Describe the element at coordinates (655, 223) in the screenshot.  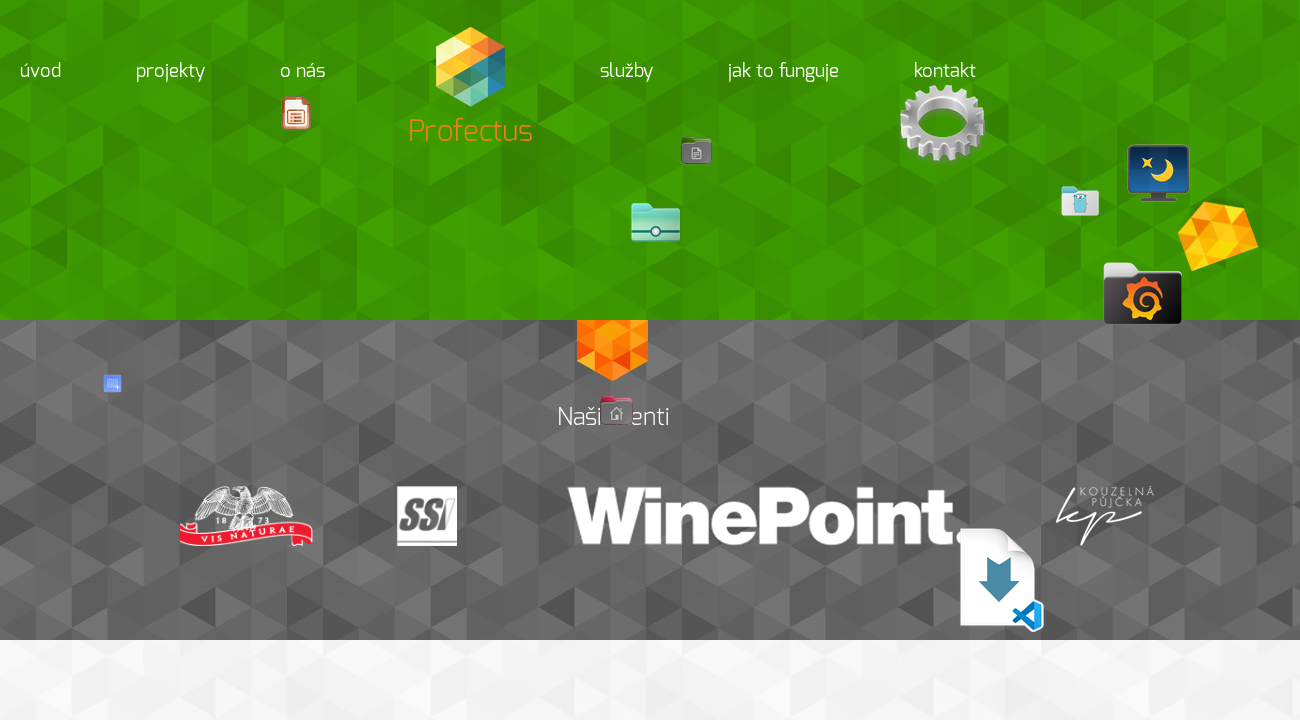
I see `open folder containing pokémon game files` at that location.